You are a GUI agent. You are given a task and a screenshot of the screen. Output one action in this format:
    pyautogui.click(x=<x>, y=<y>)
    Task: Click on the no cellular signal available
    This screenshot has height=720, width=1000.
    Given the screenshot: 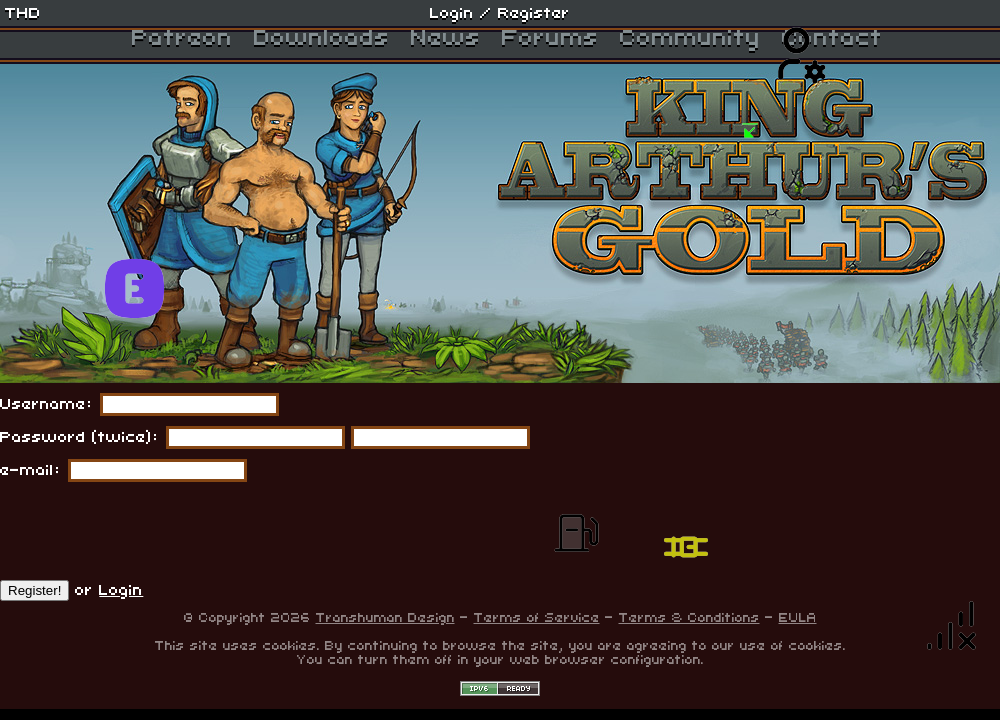 What is the action you would take?
    pyautogui.click(x=952, y=628)
    